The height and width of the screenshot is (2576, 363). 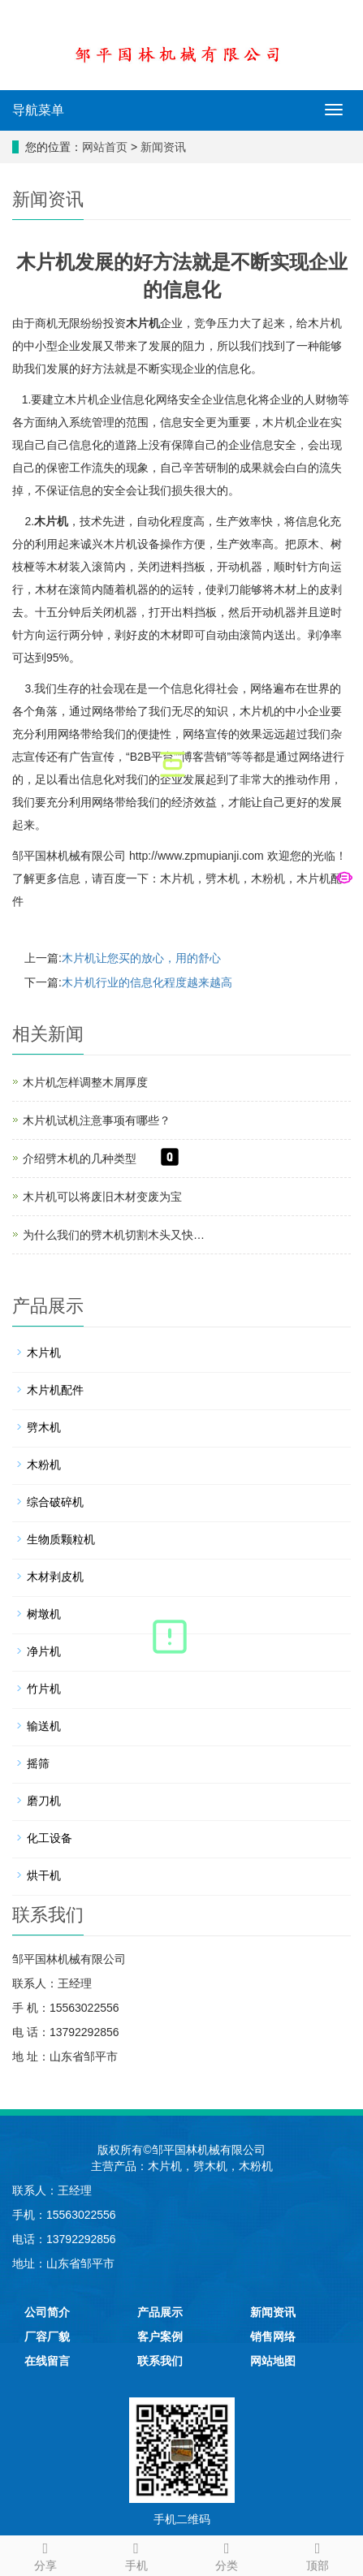 What do you see at coordinates (170, 1157) in the screenshot?
I see `represents the letter Q in a keyboard or text input` at bounding box center [170, 1157].